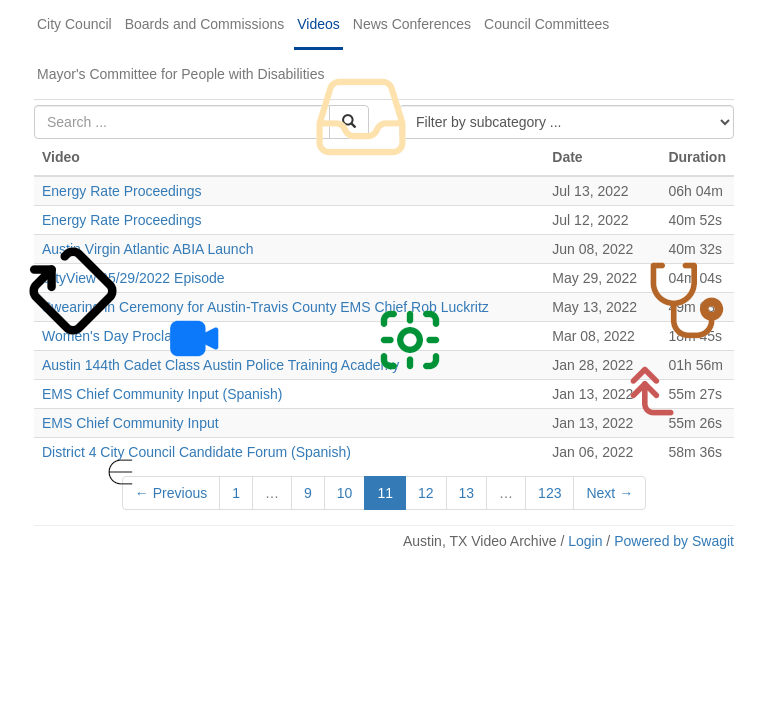 Image resolution: width=768 pixels, height=720 pixels. I want to click on view your inbox messages, so click(361, 117).